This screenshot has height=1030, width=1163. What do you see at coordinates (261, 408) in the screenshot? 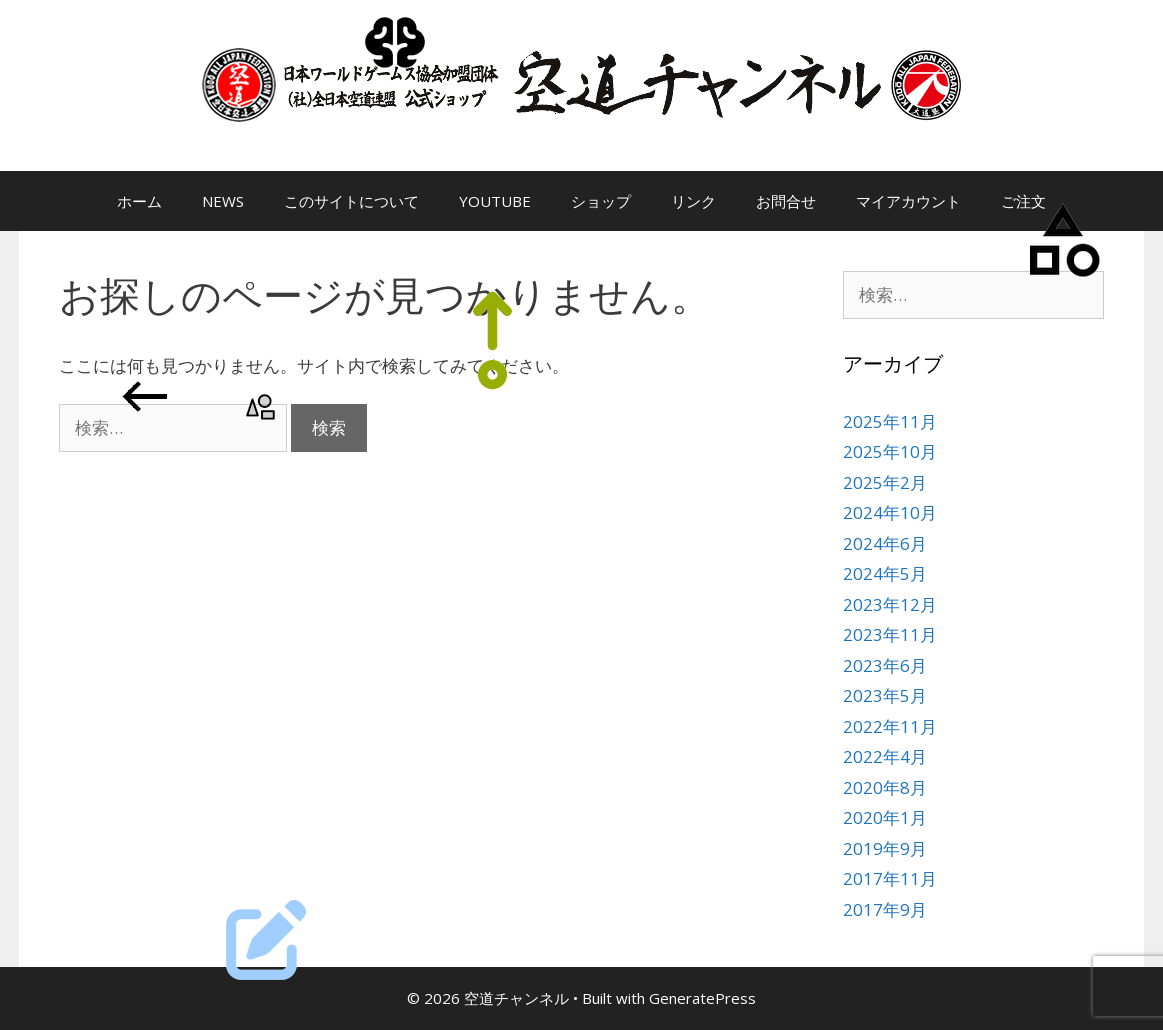
I see `access shape tools or drawing elements` at bounding box center [261, 408].